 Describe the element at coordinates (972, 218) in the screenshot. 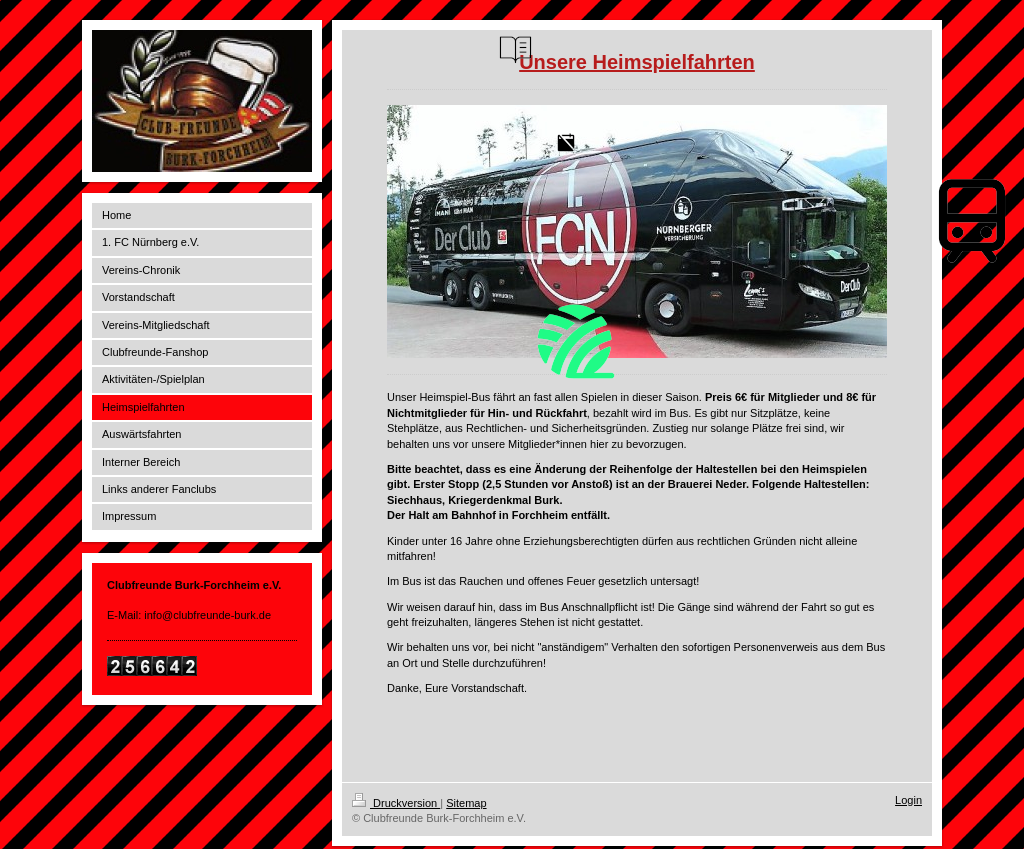

I see `view train schedules or rail services` at that location.